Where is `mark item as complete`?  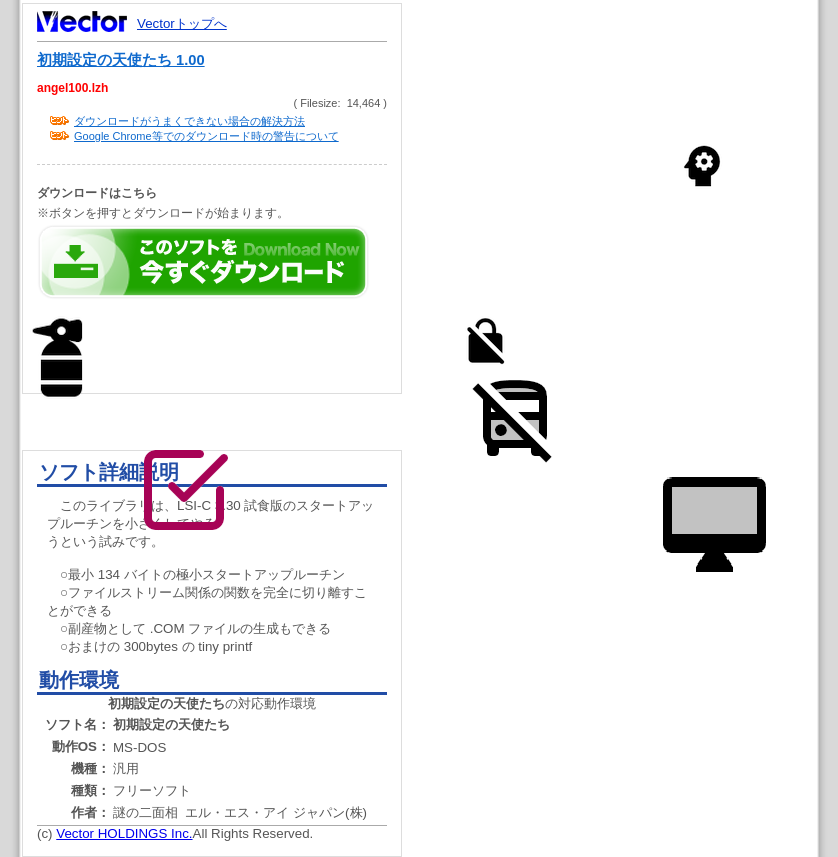
mark item as complete is located at coordinates (184, 490).